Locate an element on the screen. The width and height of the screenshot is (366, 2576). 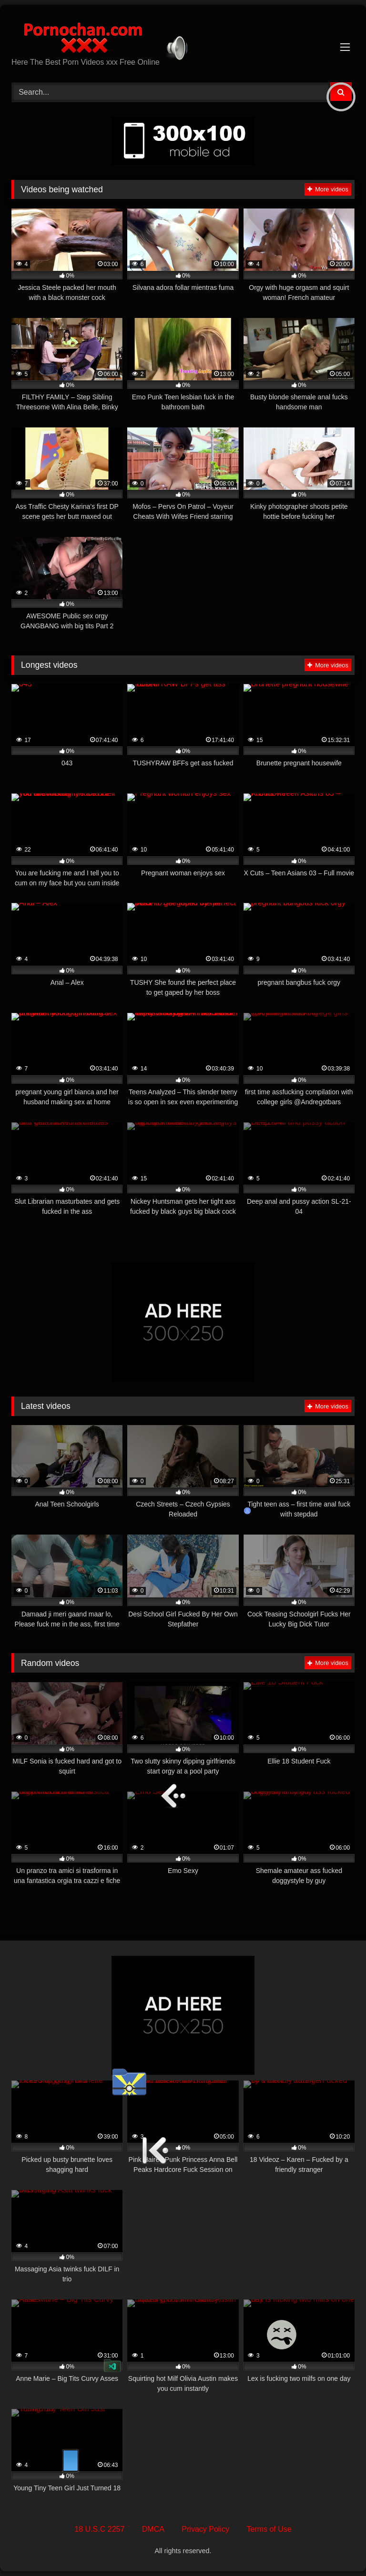
open pokémon quick ball themed folder is located at coordinates (129, 2083).